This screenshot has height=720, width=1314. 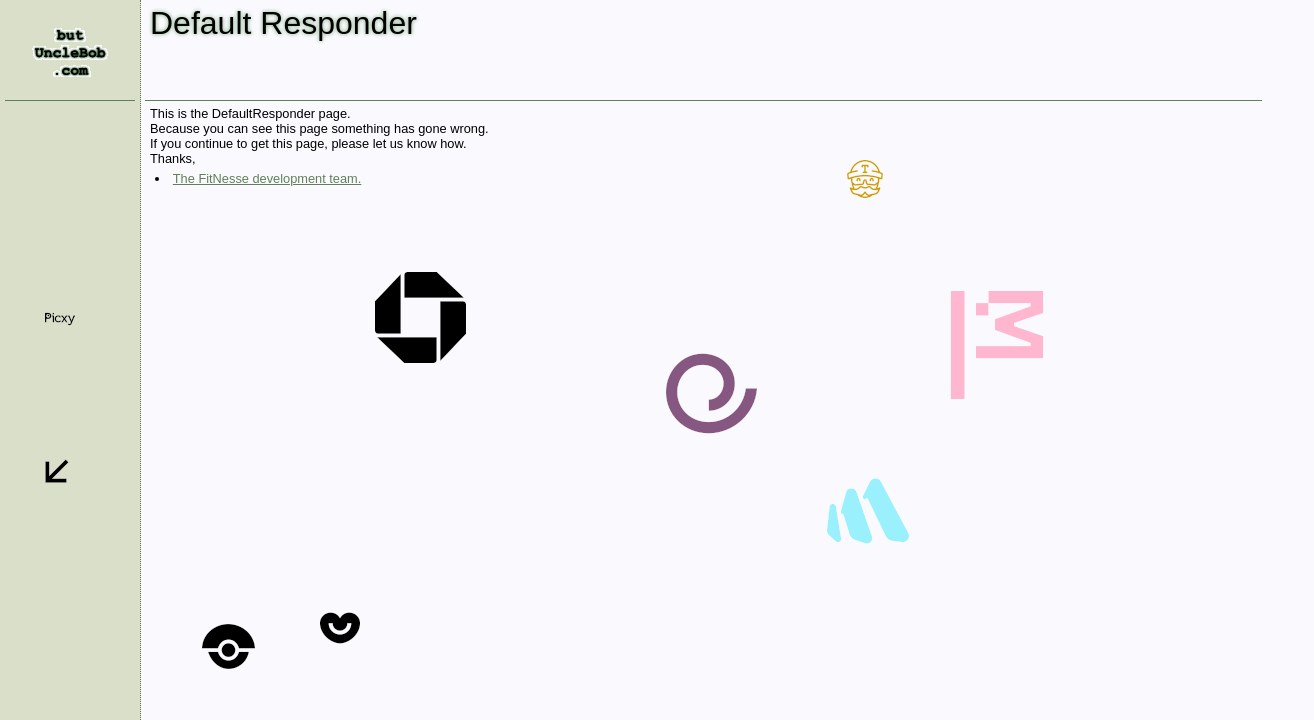 I want to click on every.org logo, so click(x=711, y=393).